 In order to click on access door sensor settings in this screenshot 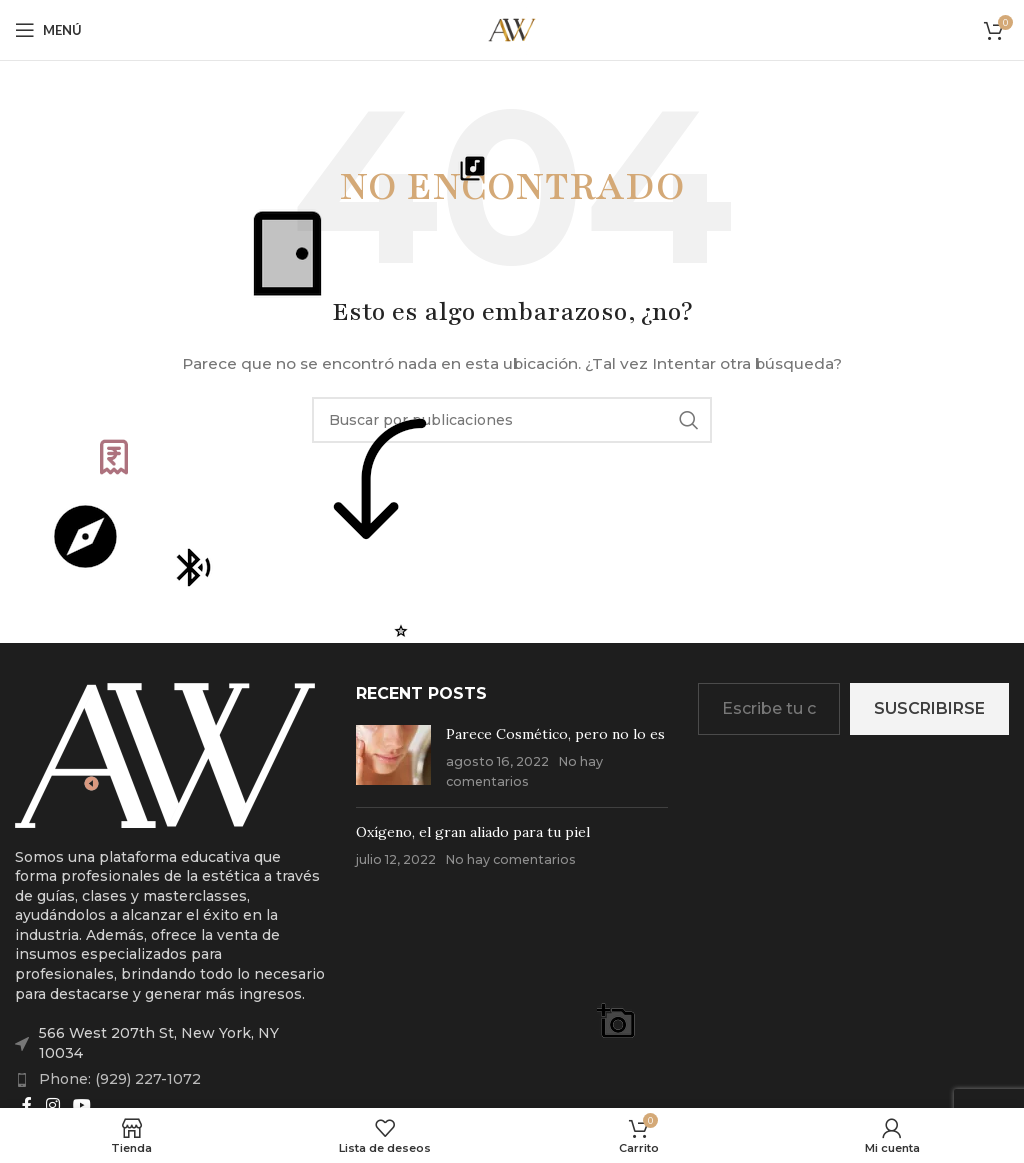, I will do `click(287, 253)`.